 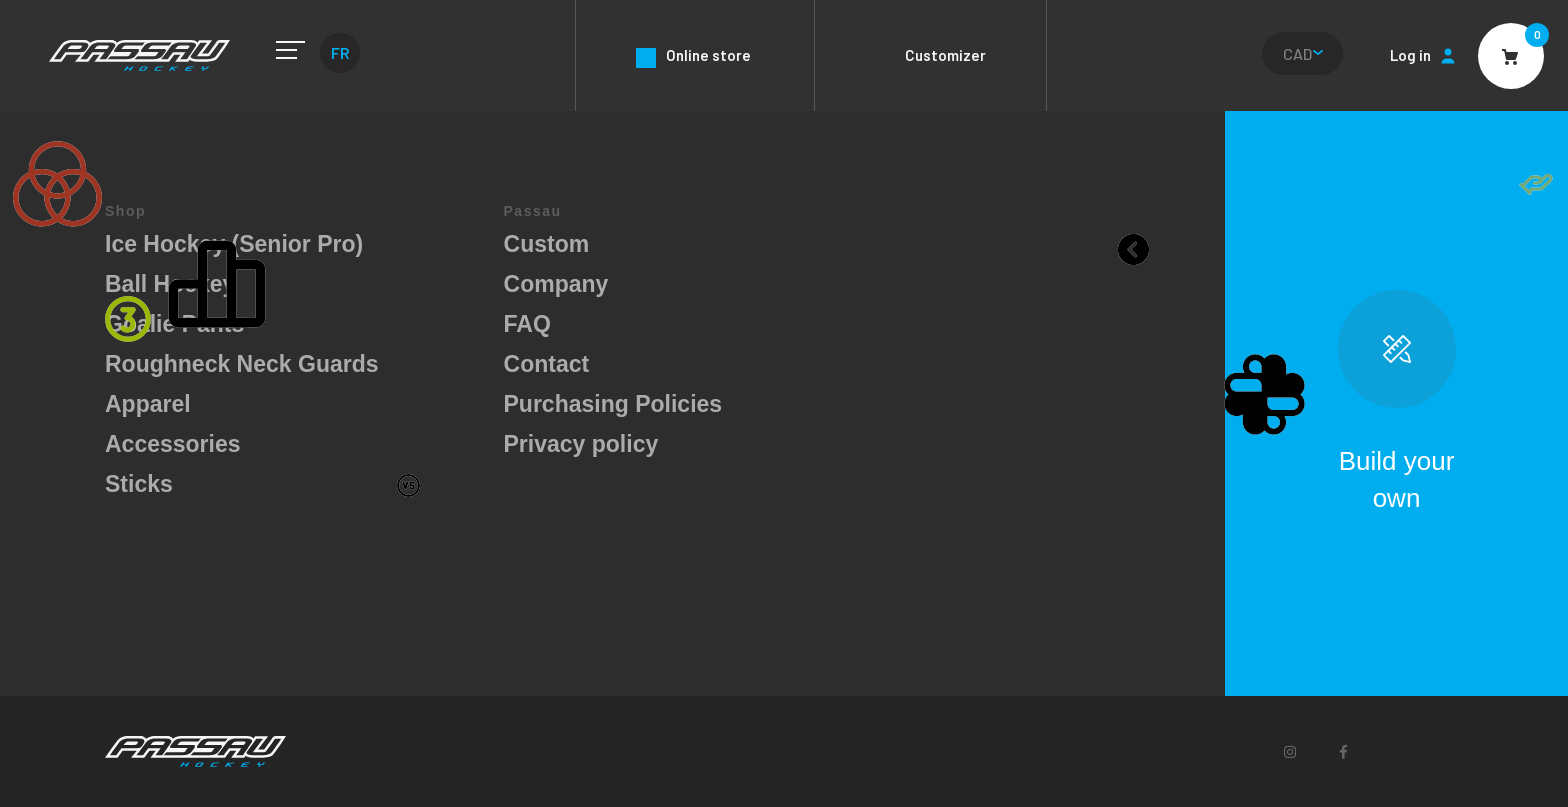 I want to click on view analytics or statistics, so click(x=217, y=284).